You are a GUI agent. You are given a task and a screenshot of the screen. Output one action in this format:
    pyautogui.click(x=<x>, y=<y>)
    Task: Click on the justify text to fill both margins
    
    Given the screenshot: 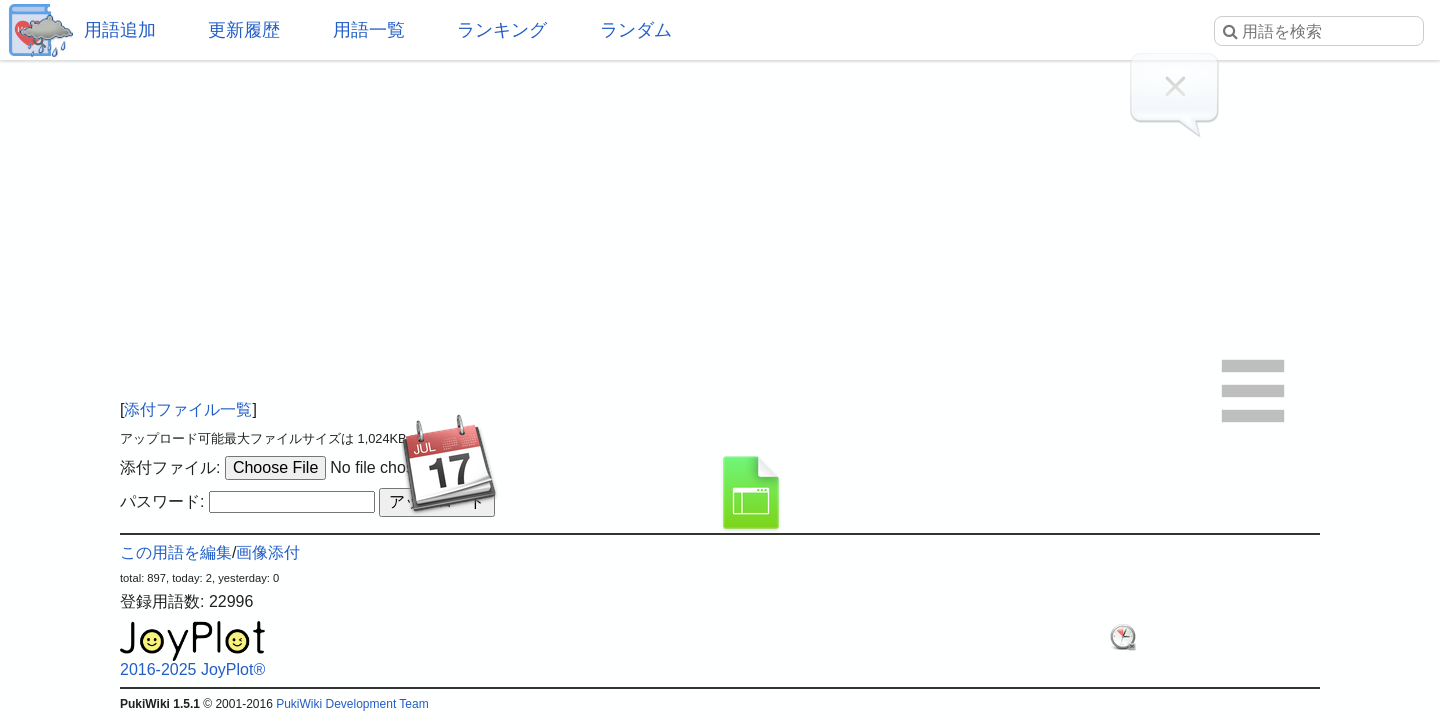 What is the action you would take?
    pyautogui.click(x=1253, y=391)
    